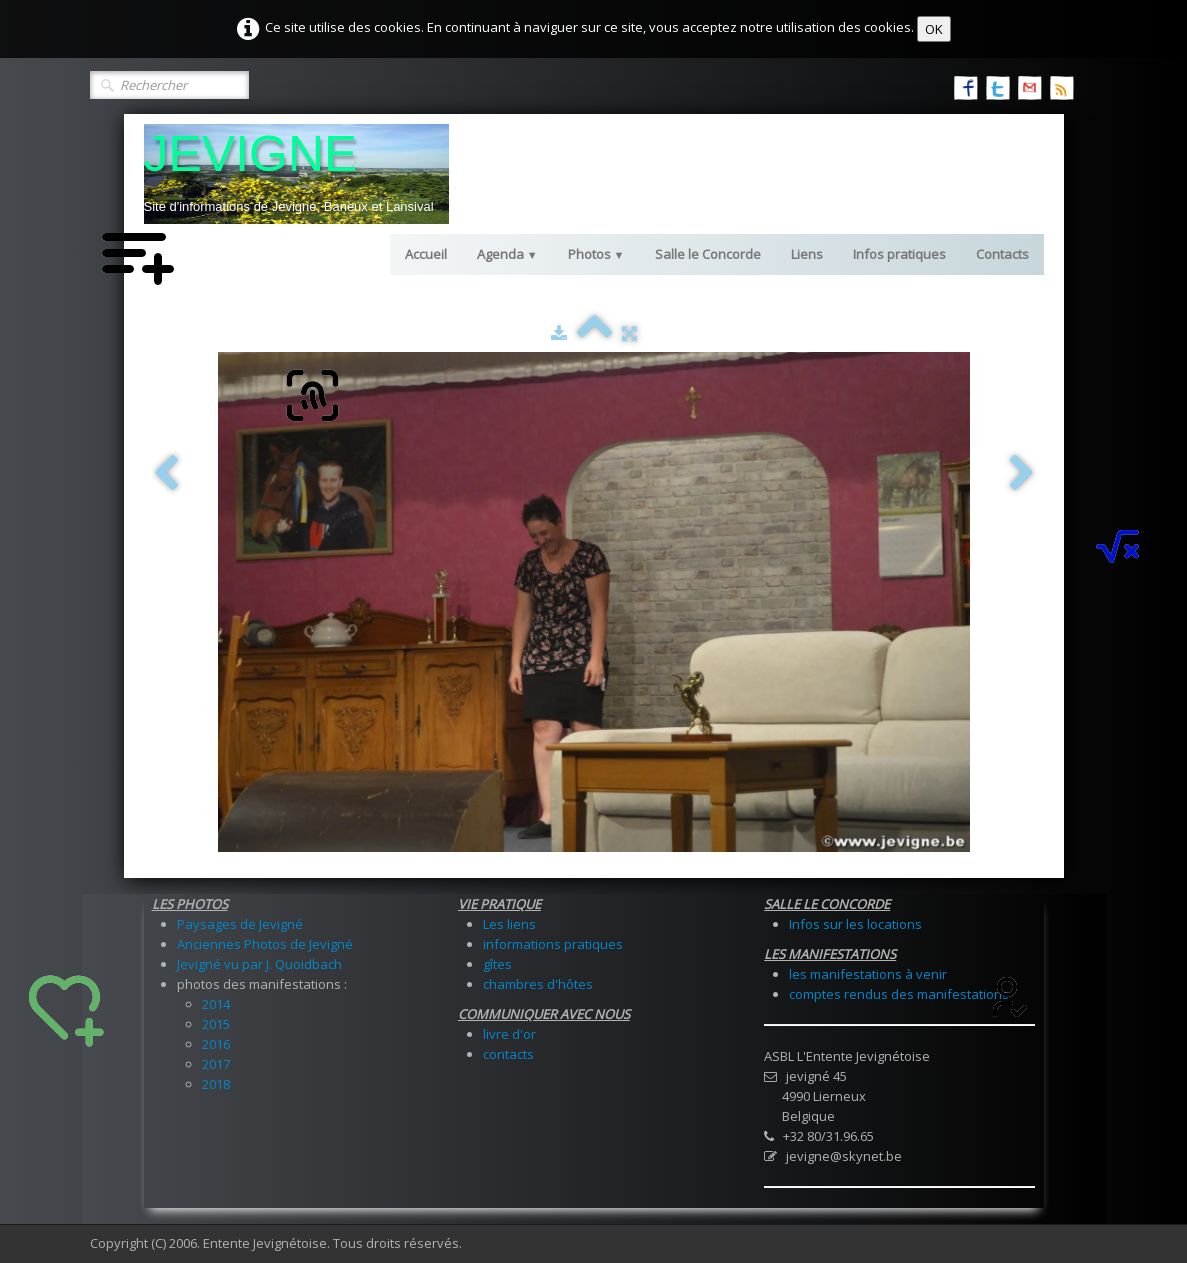 The width and height of the screenshot is (1187, 1263). What do you see at coordinates (312, 395) in the screenshot?
I see `authenticate with fingerprint` at bounding box center [312, 395].